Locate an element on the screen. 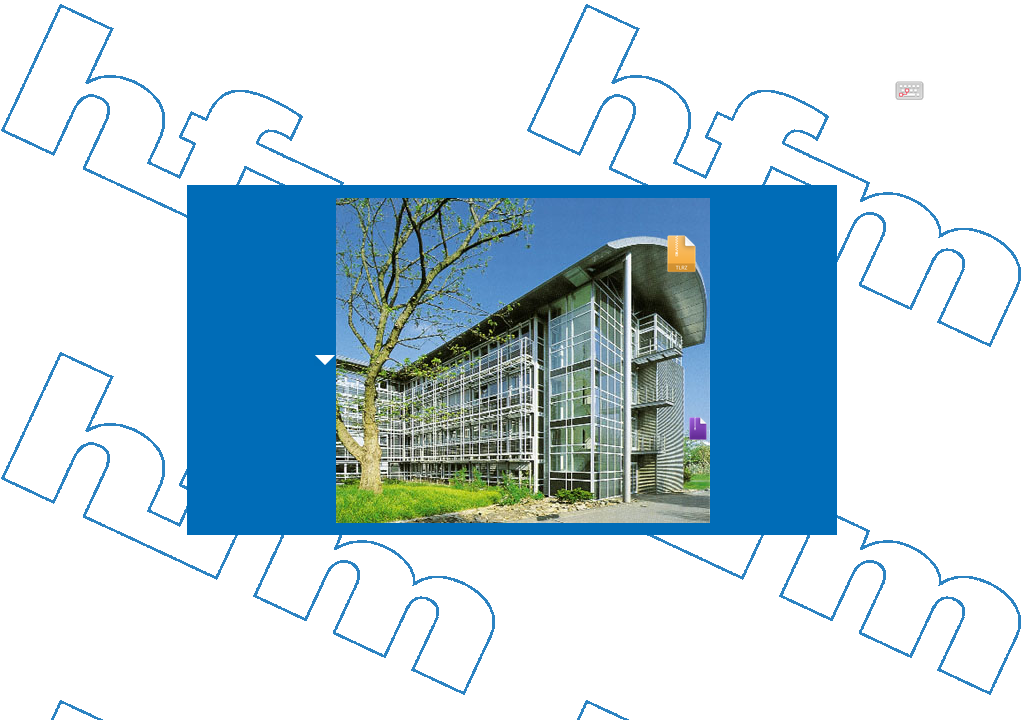 The height and width of the screenshot is (720, 1024). an lrzip-compressed tar archive file is located at coordinates (681, 254).